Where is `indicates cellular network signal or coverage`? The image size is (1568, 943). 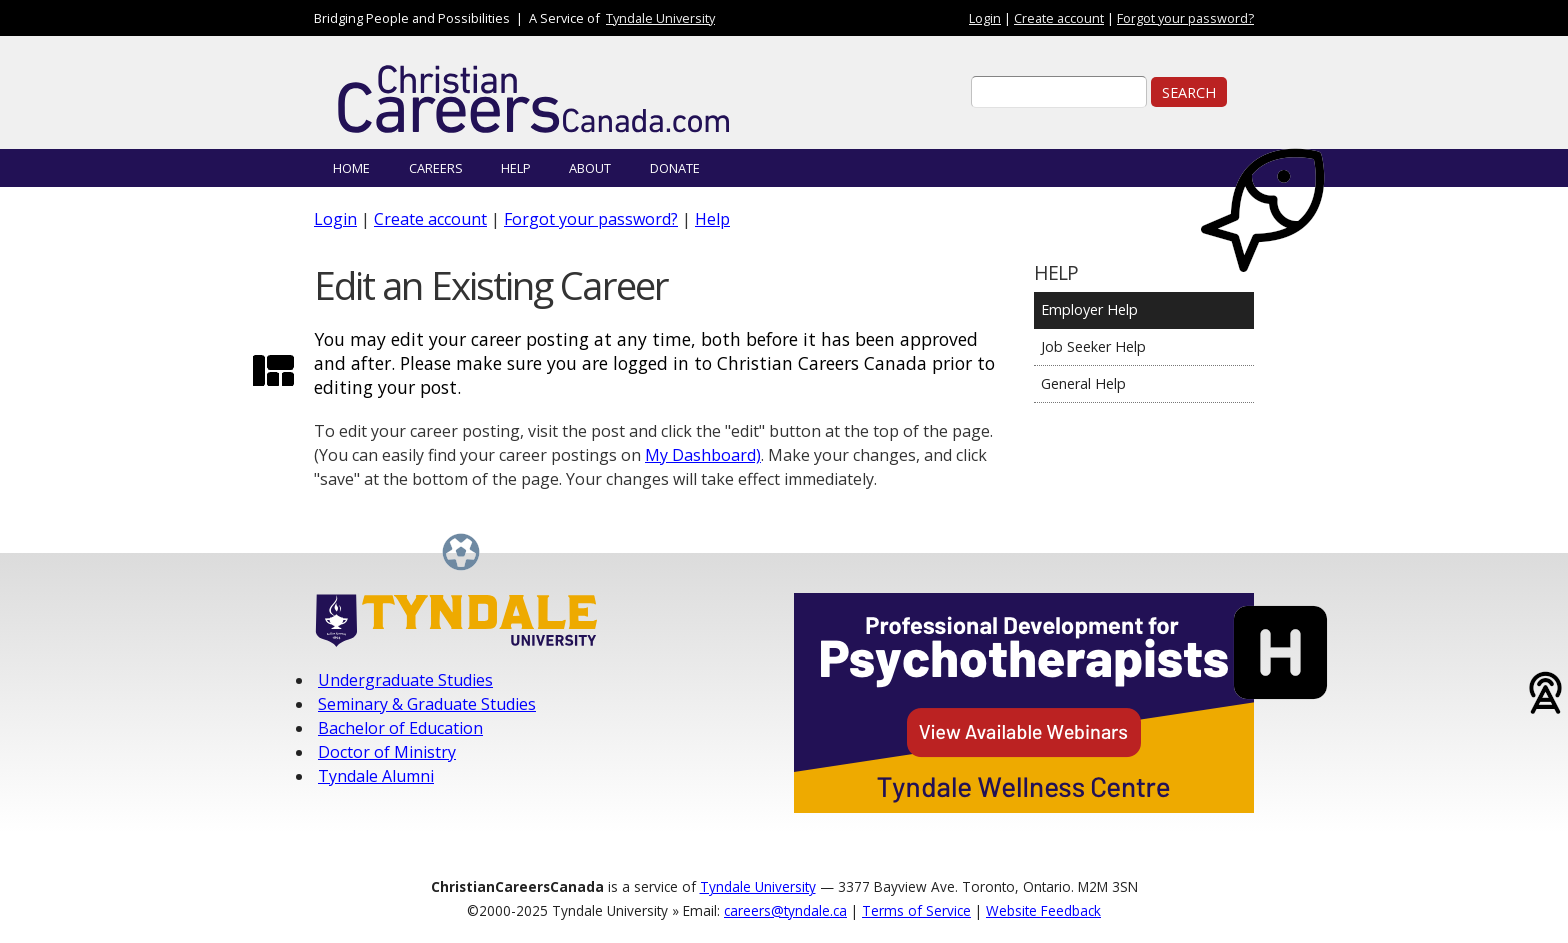 indicates cellular network signal or coverage is located at coordinates (1545, 693).